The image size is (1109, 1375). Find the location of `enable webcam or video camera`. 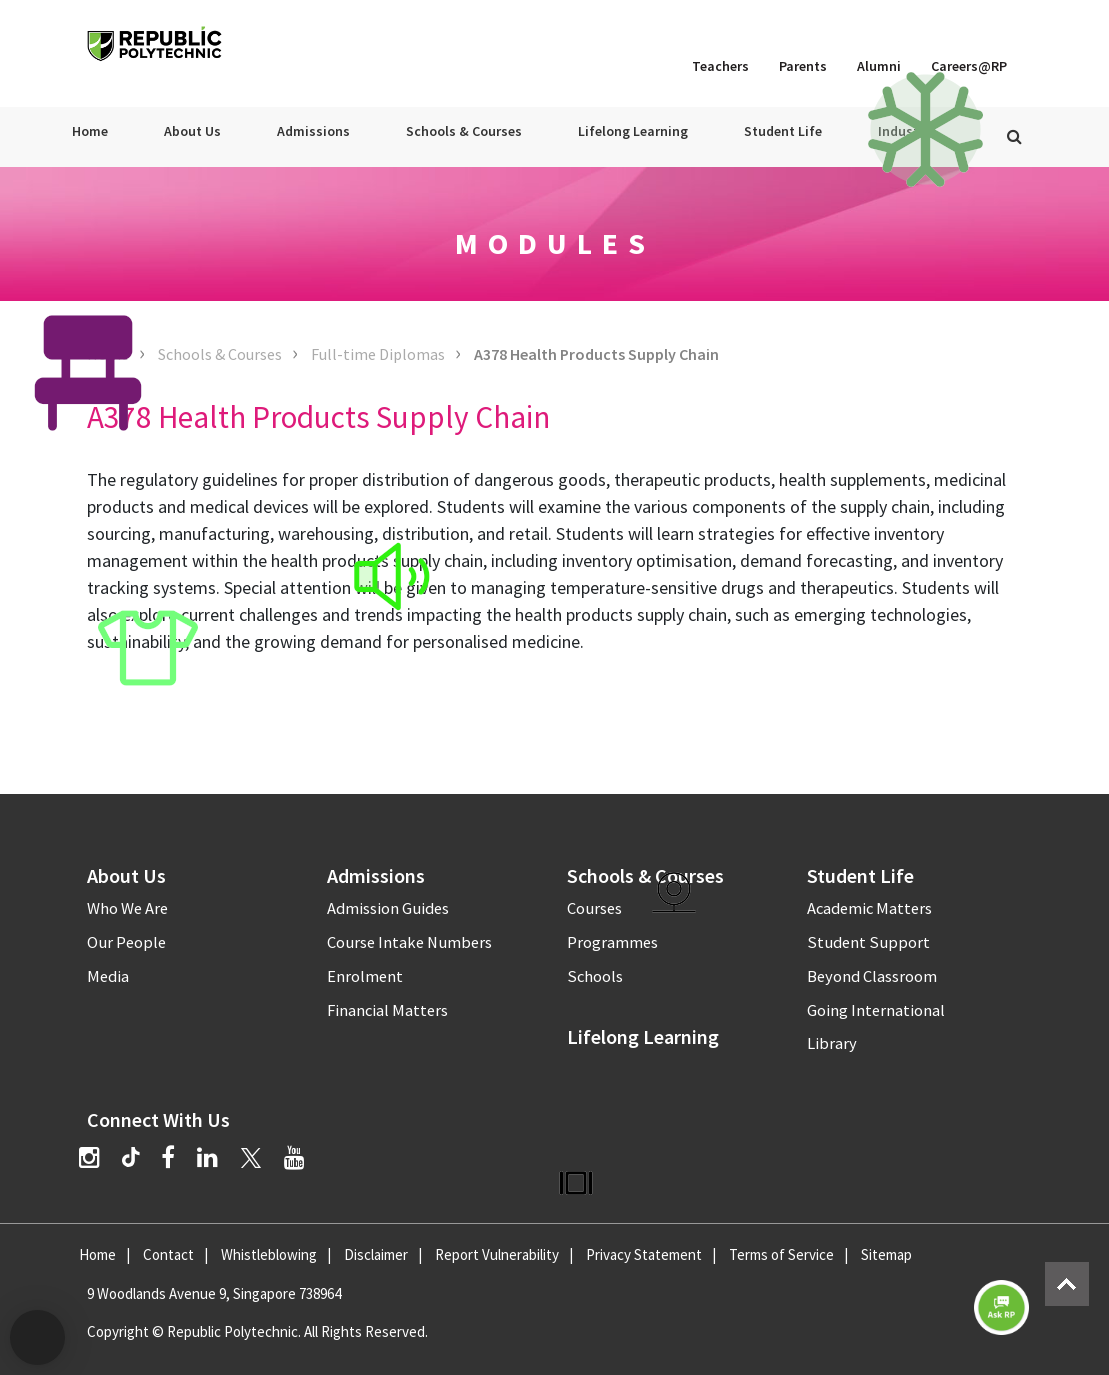

enable webcam or video camera is located at coordinates (674, 894).